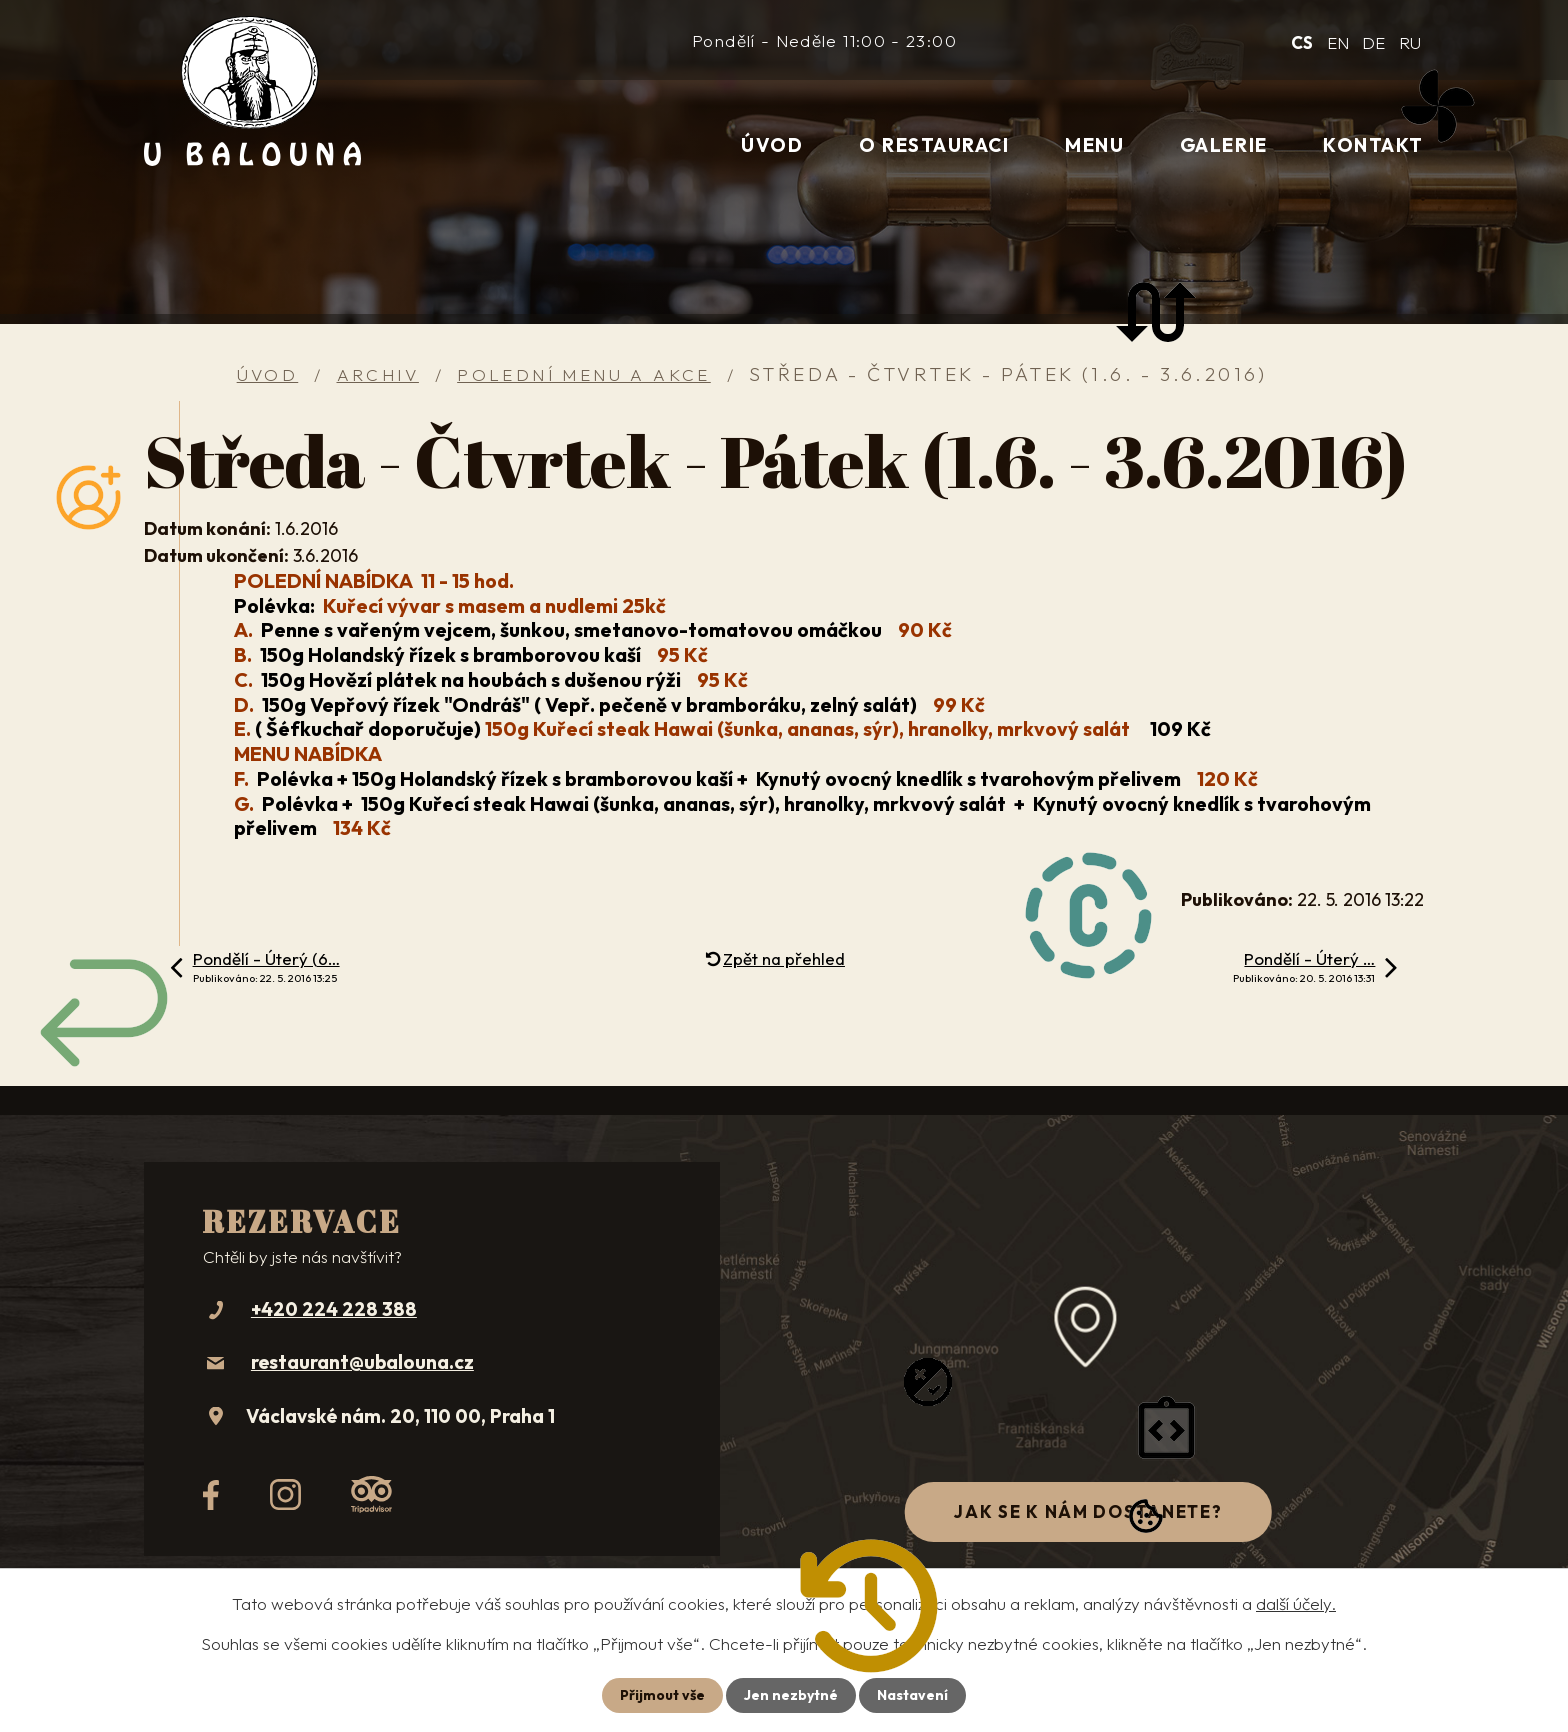  Describe the element at coordinates (928, 1382) in the screenshot. I see `indicates an unstable or inconsistent status` at that location.